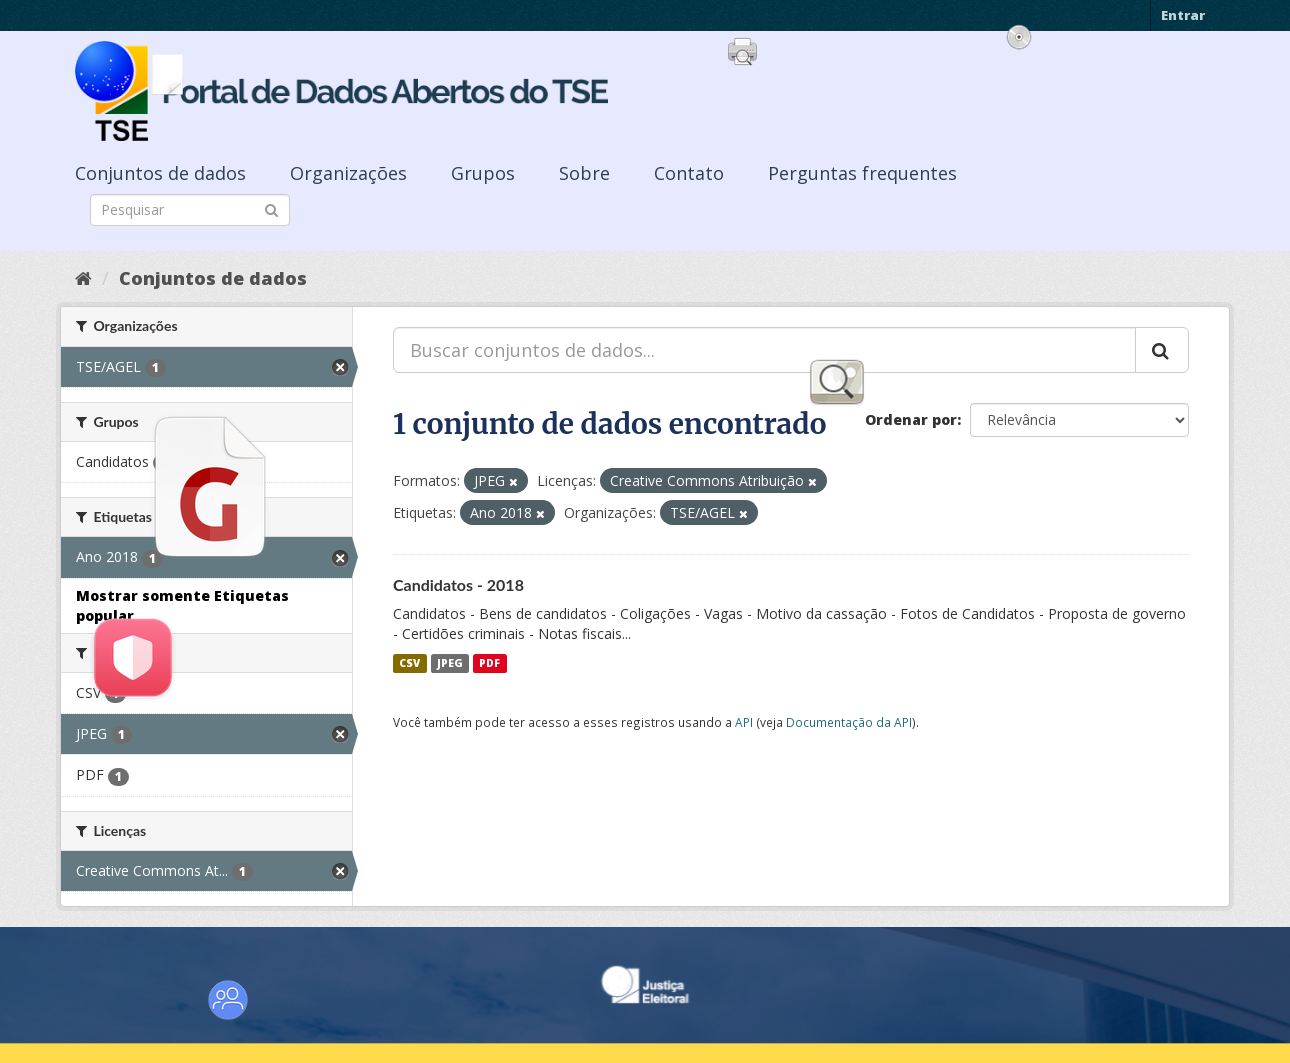 Image resolution: width=1290 pixels, height=1063 pixels. I want to click on switch to a different user account, so click(228, 1000).